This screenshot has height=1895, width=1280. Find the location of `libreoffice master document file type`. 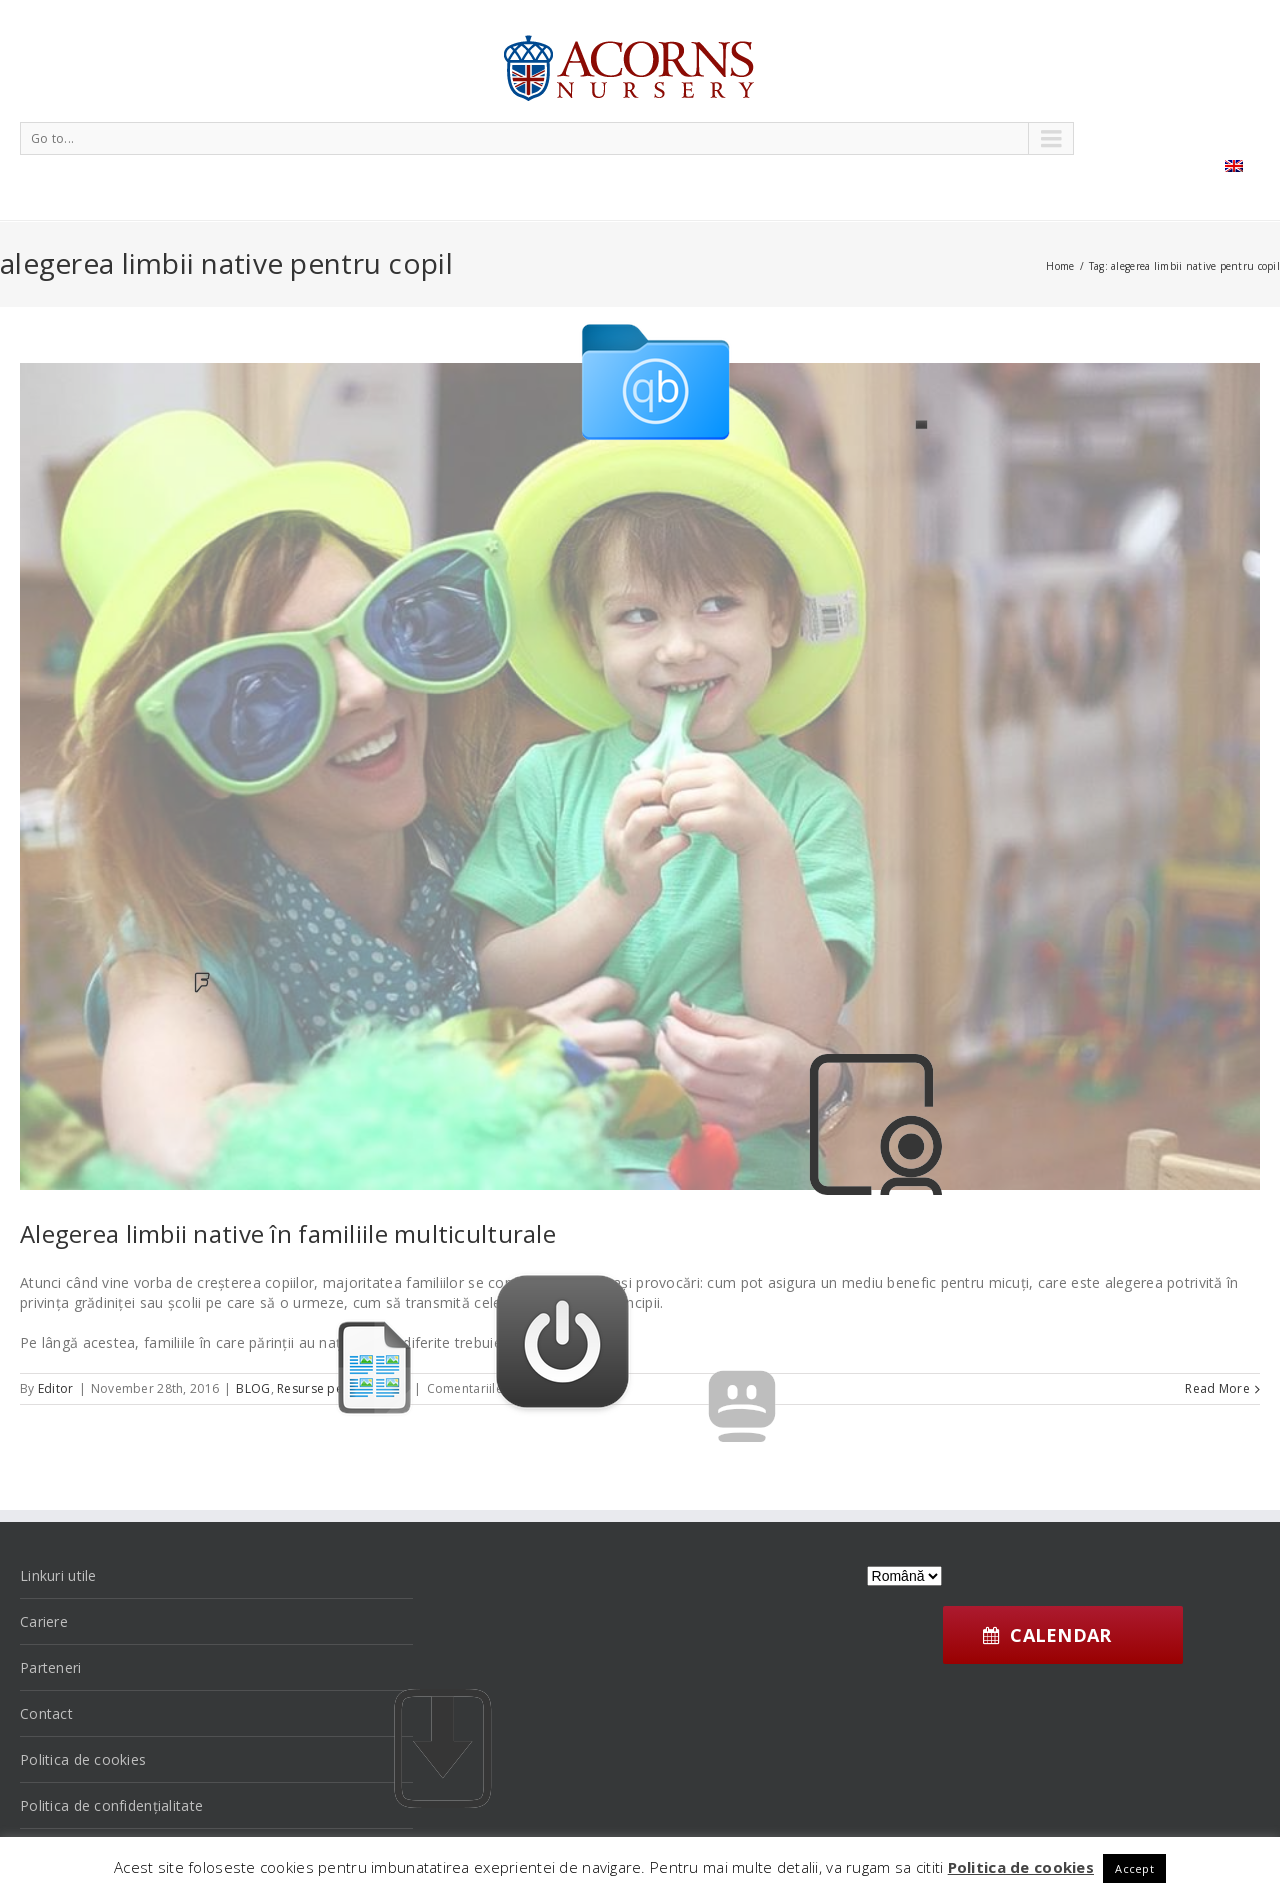

libreoffice master document file type is located at coordinates (374, 1367).